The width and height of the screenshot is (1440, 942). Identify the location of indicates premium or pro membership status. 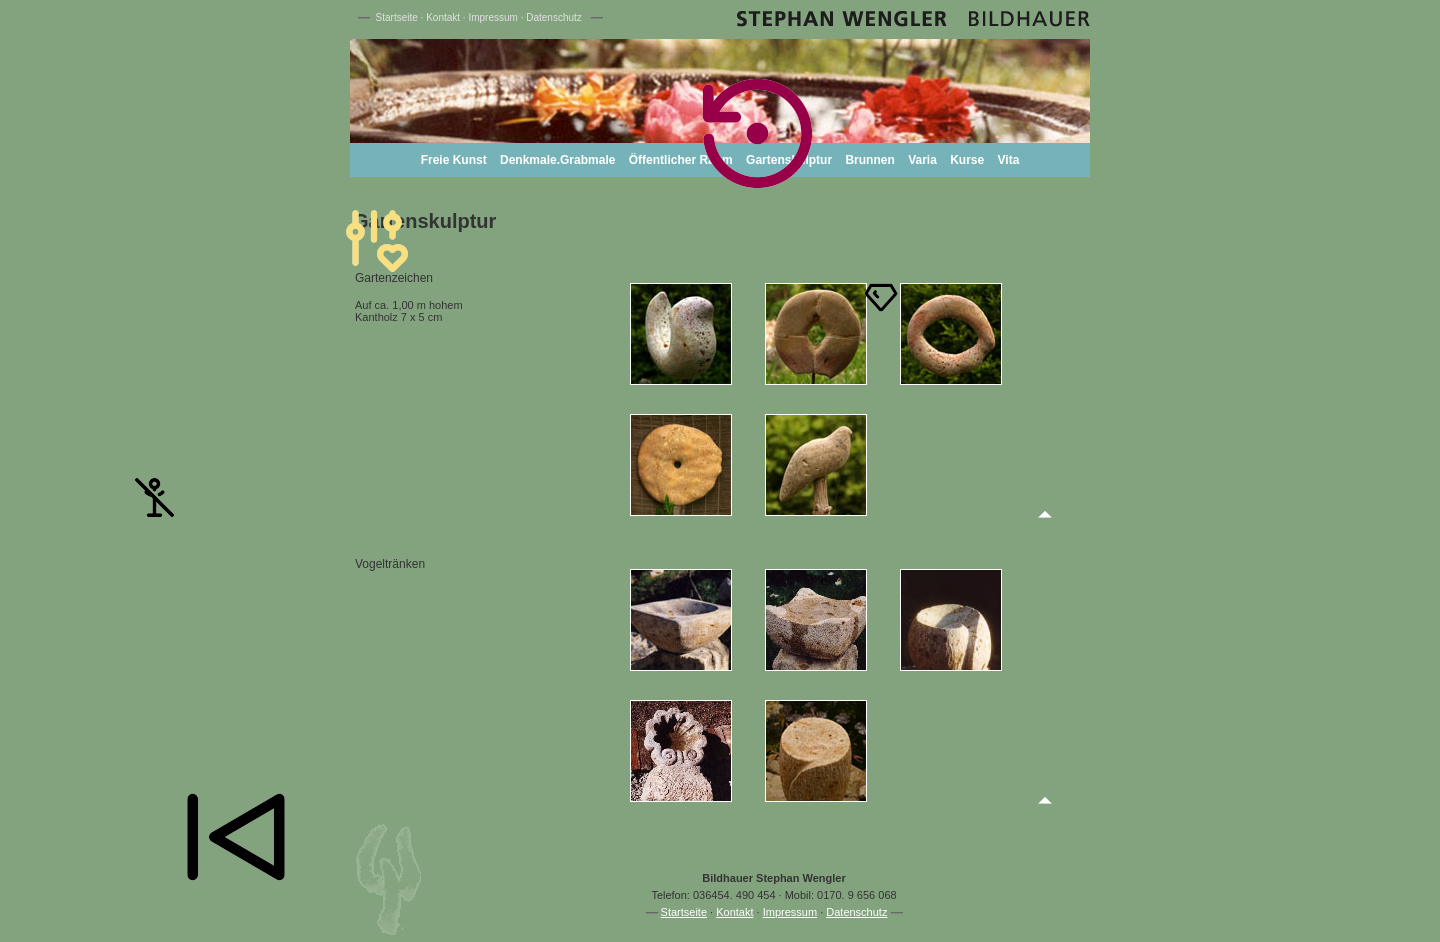
(881, 297).